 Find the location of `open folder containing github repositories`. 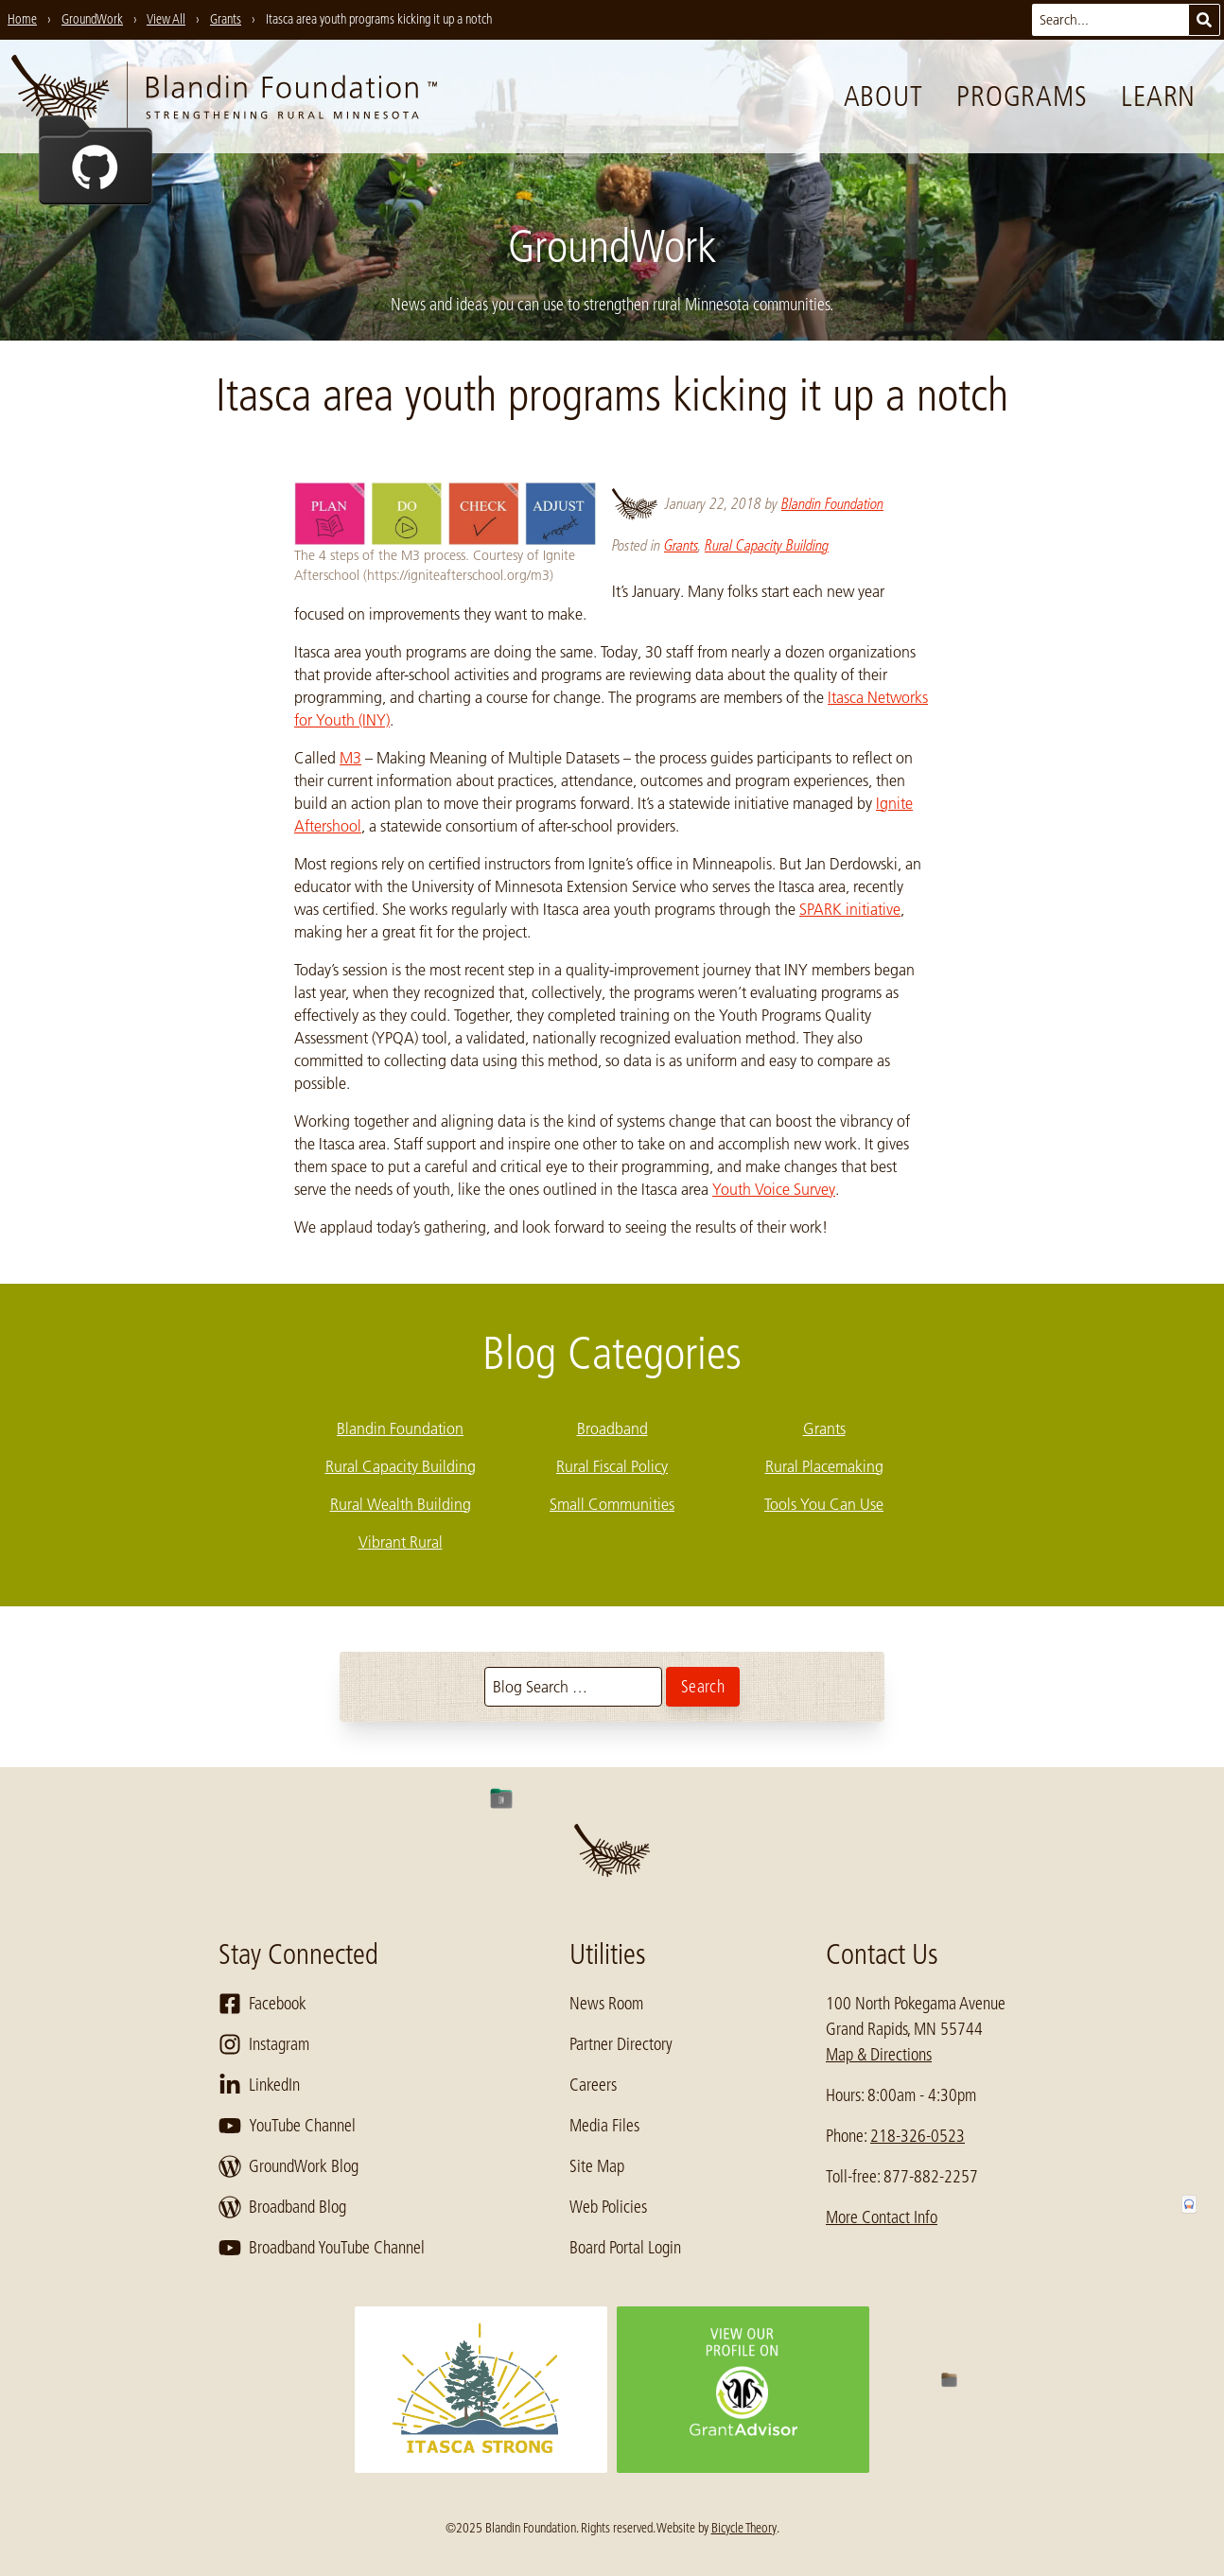

open folder containing github repositories is located at coordinates (95, 163).